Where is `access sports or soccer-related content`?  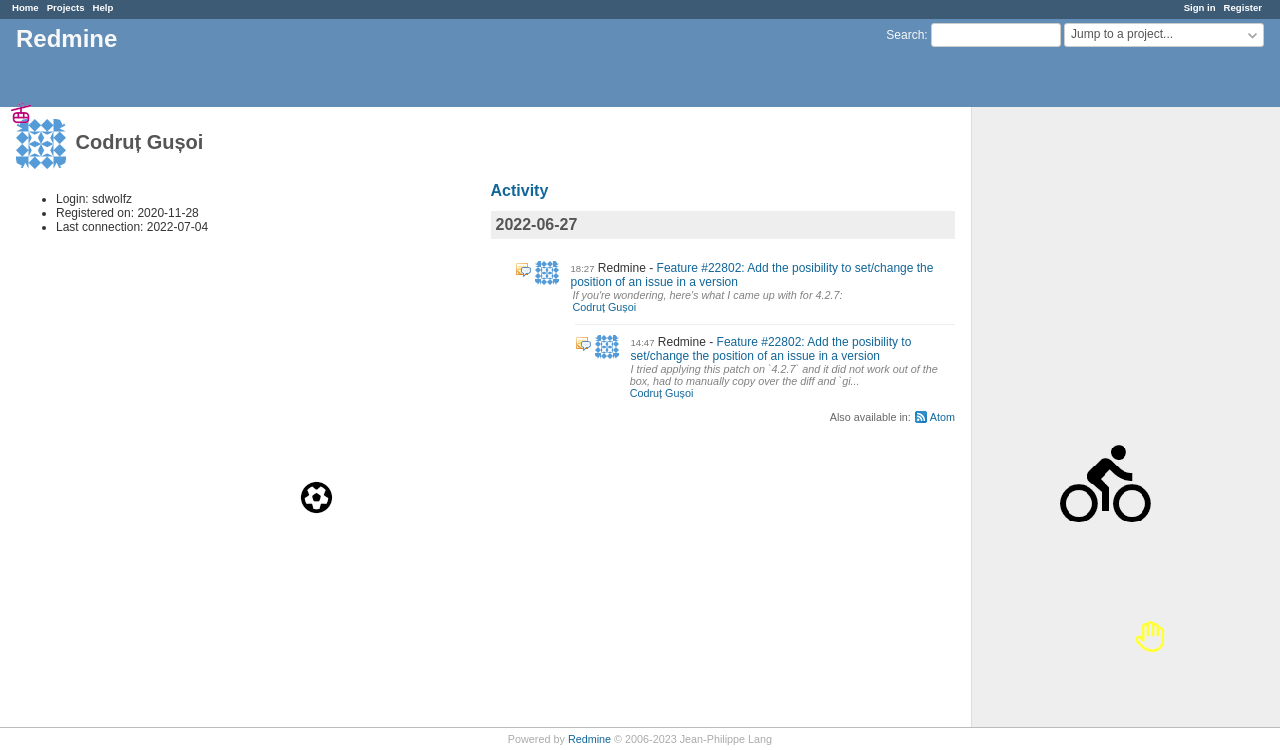 access sports or soccer-related content is located at coordinates (316, 497).